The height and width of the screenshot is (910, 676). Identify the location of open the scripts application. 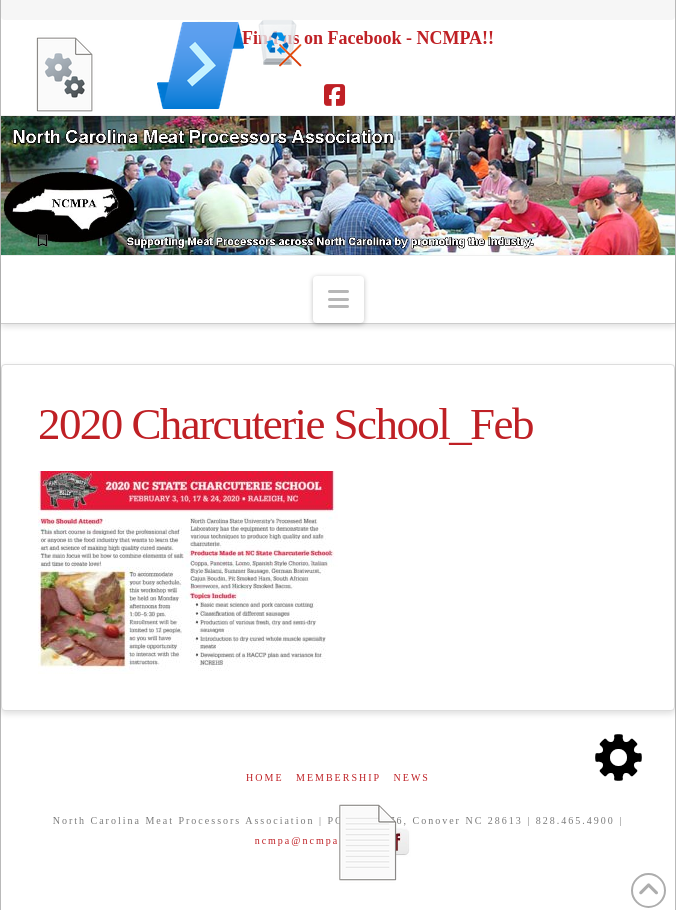
(200, 65).